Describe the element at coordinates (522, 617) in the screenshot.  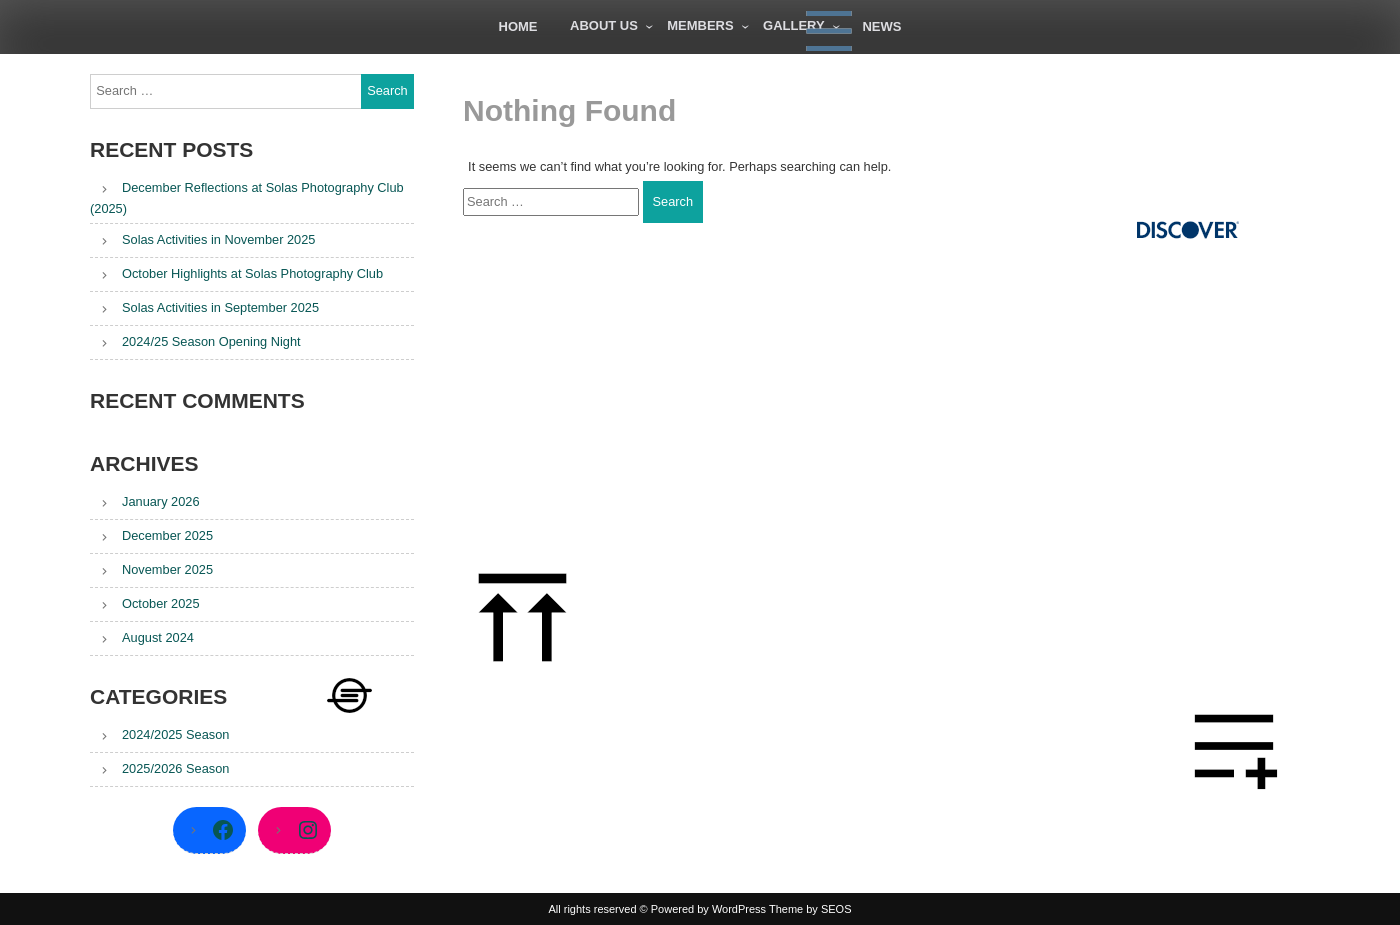
I see `align selected content to the top edge` at that location.